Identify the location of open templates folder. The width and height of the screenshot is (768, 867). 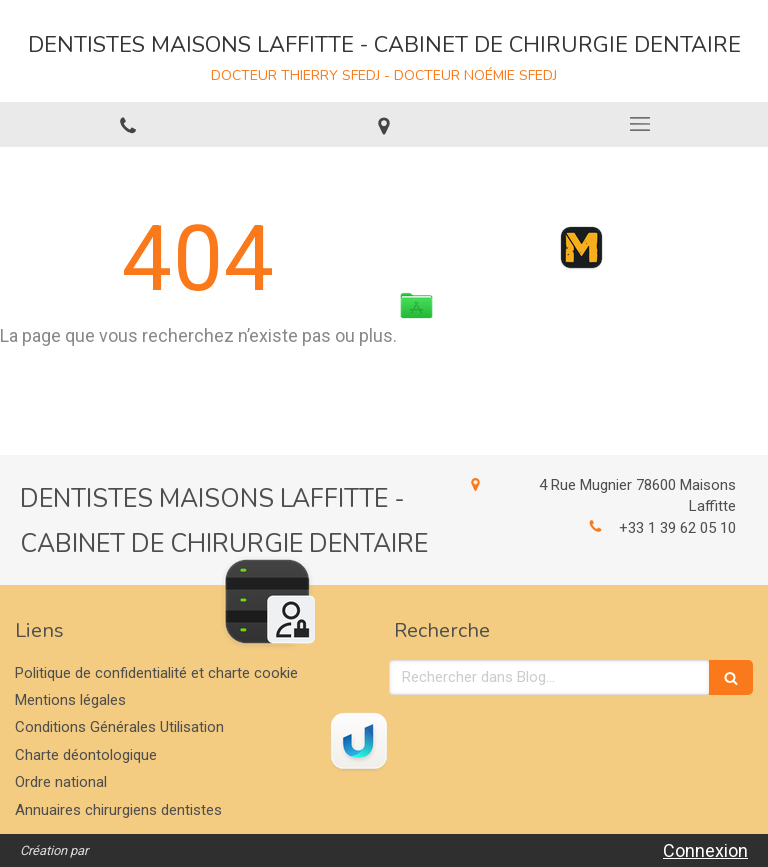
(416, 305).